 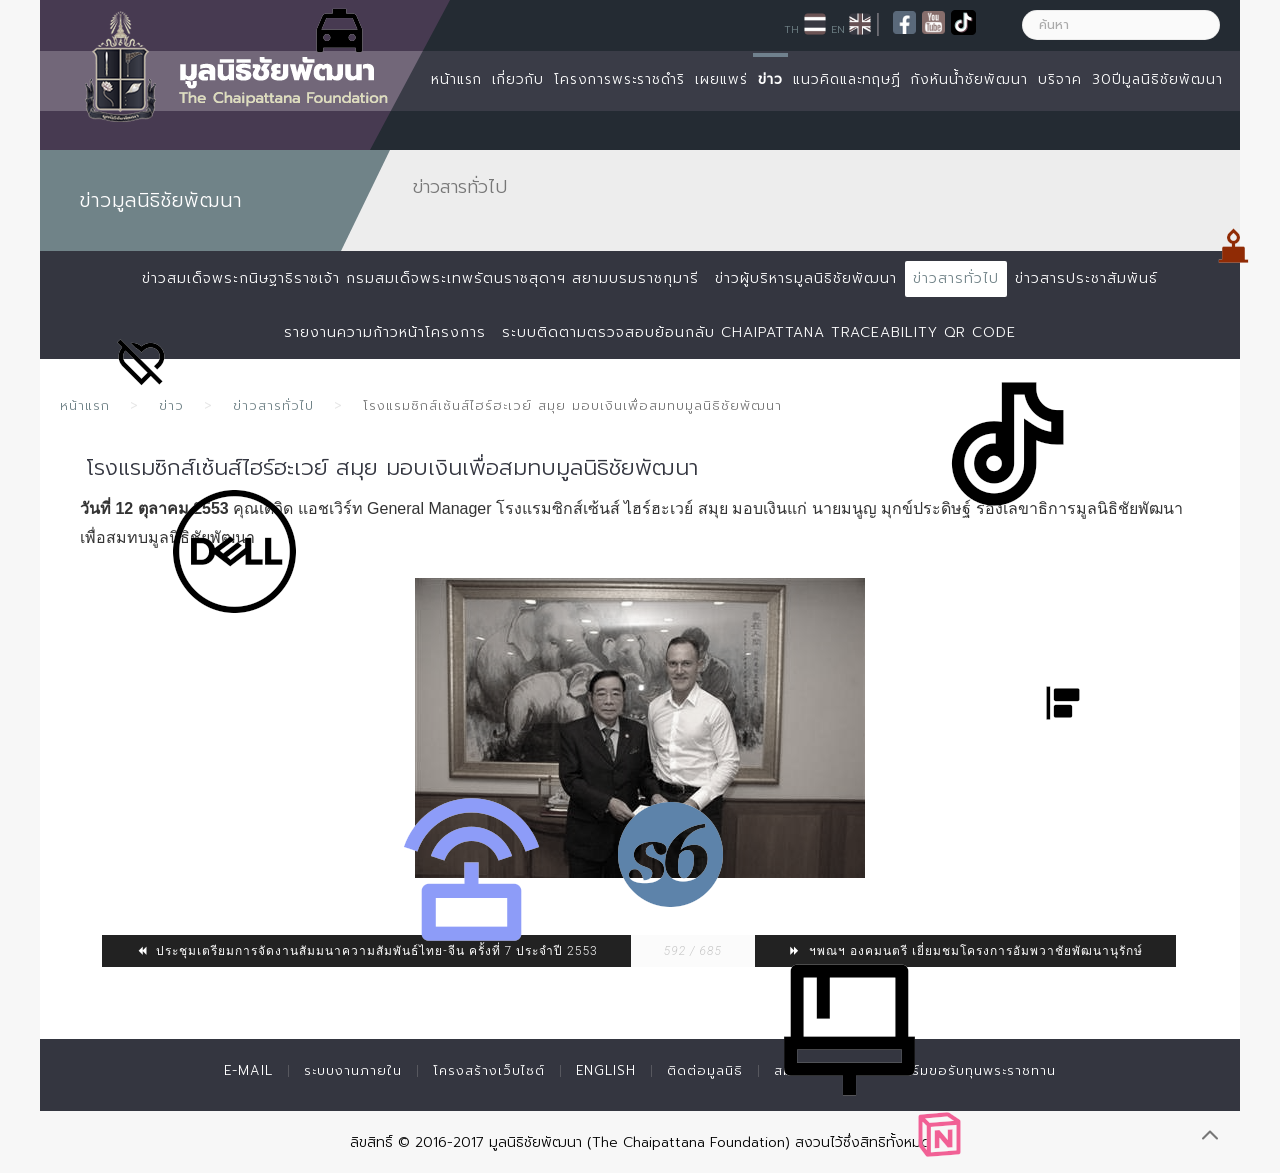 What do you see at coordinates (849, 1023) in the screenshot?
I see `access brush or painting tools` at bounding box center [849, 1023].